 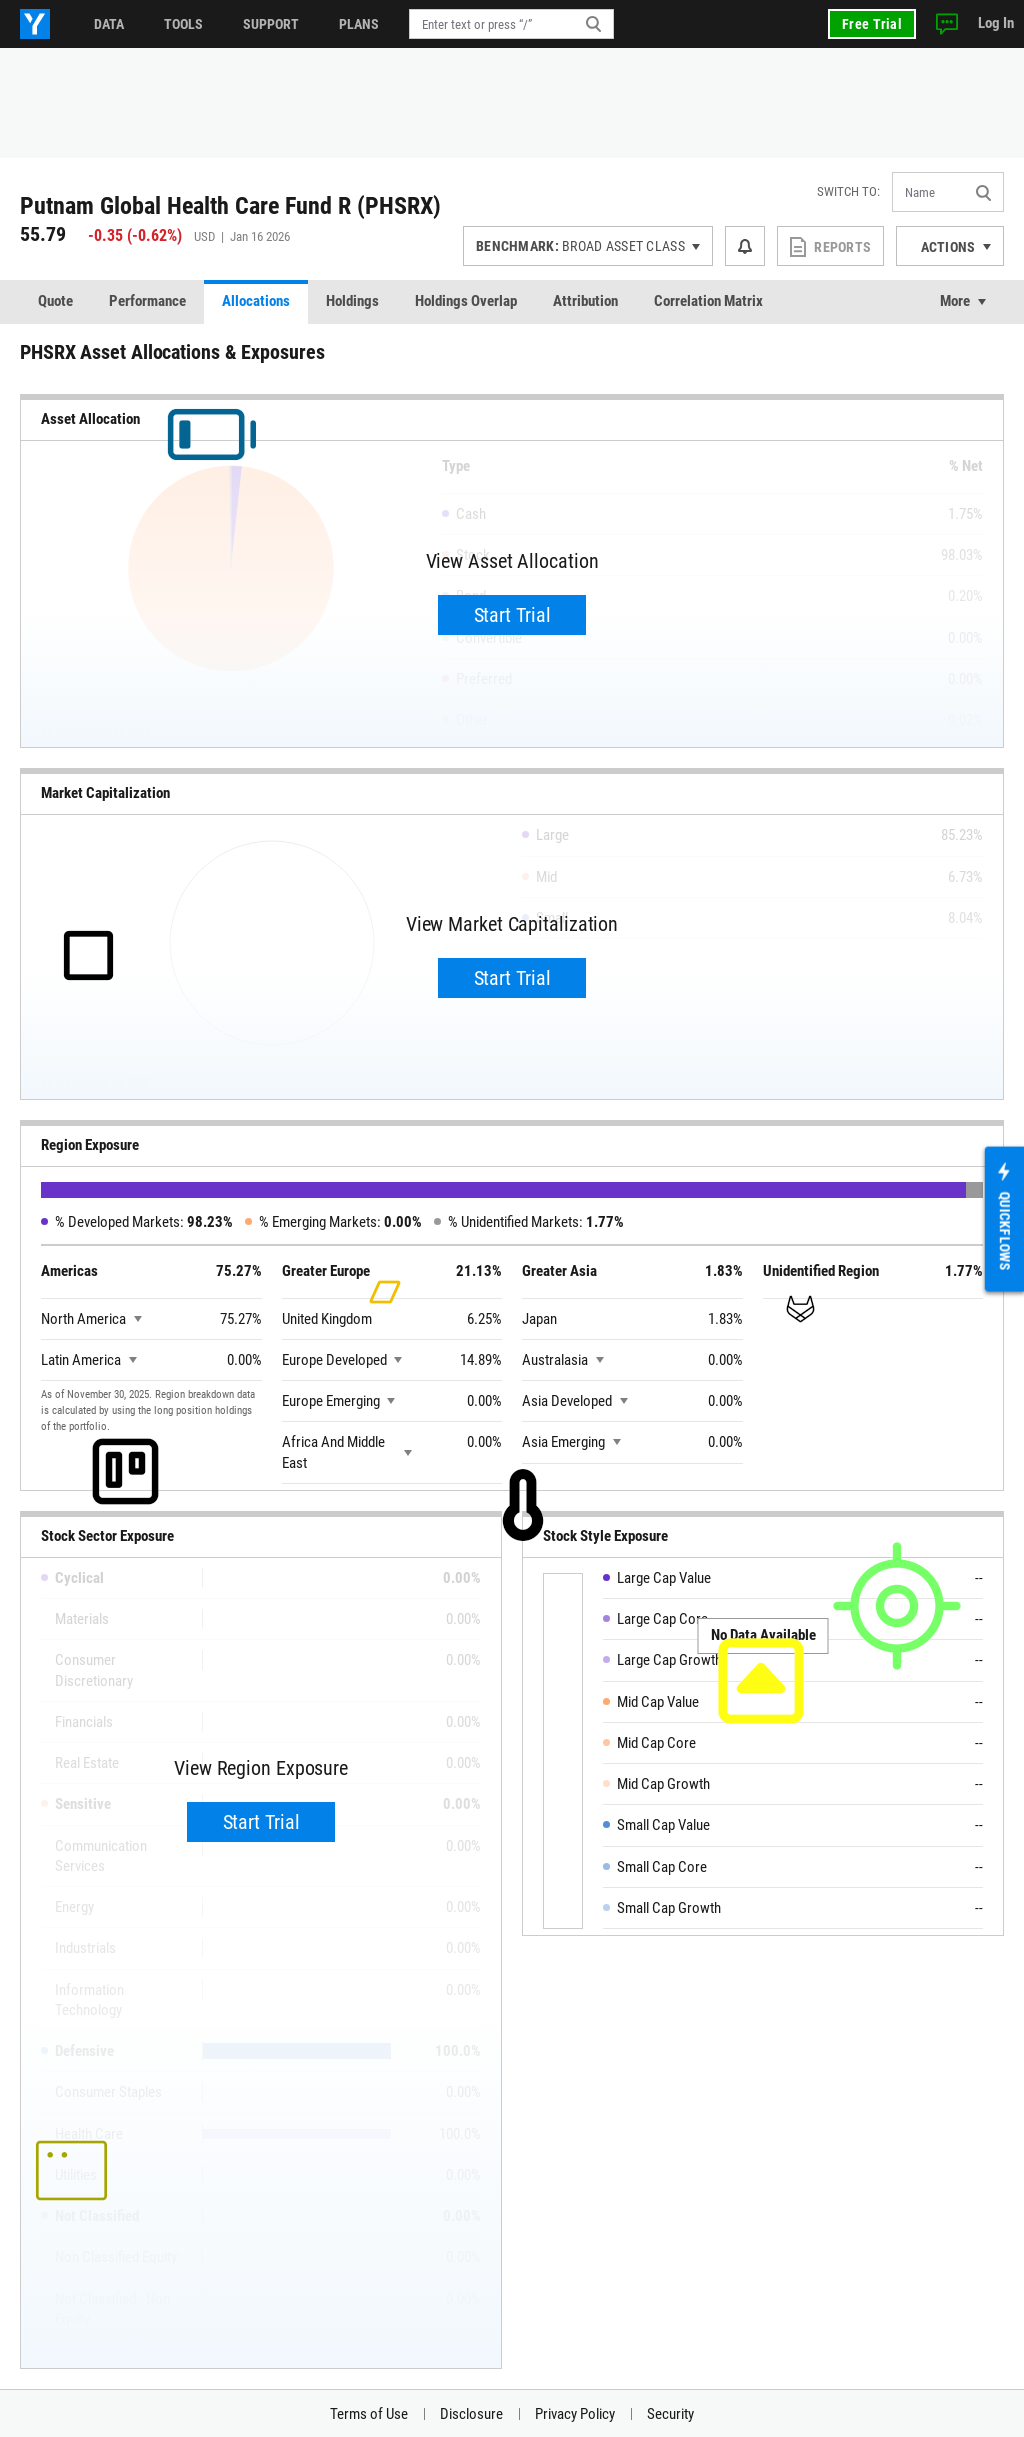 I want to click on expand content upward, so click(x=761, y=1681).